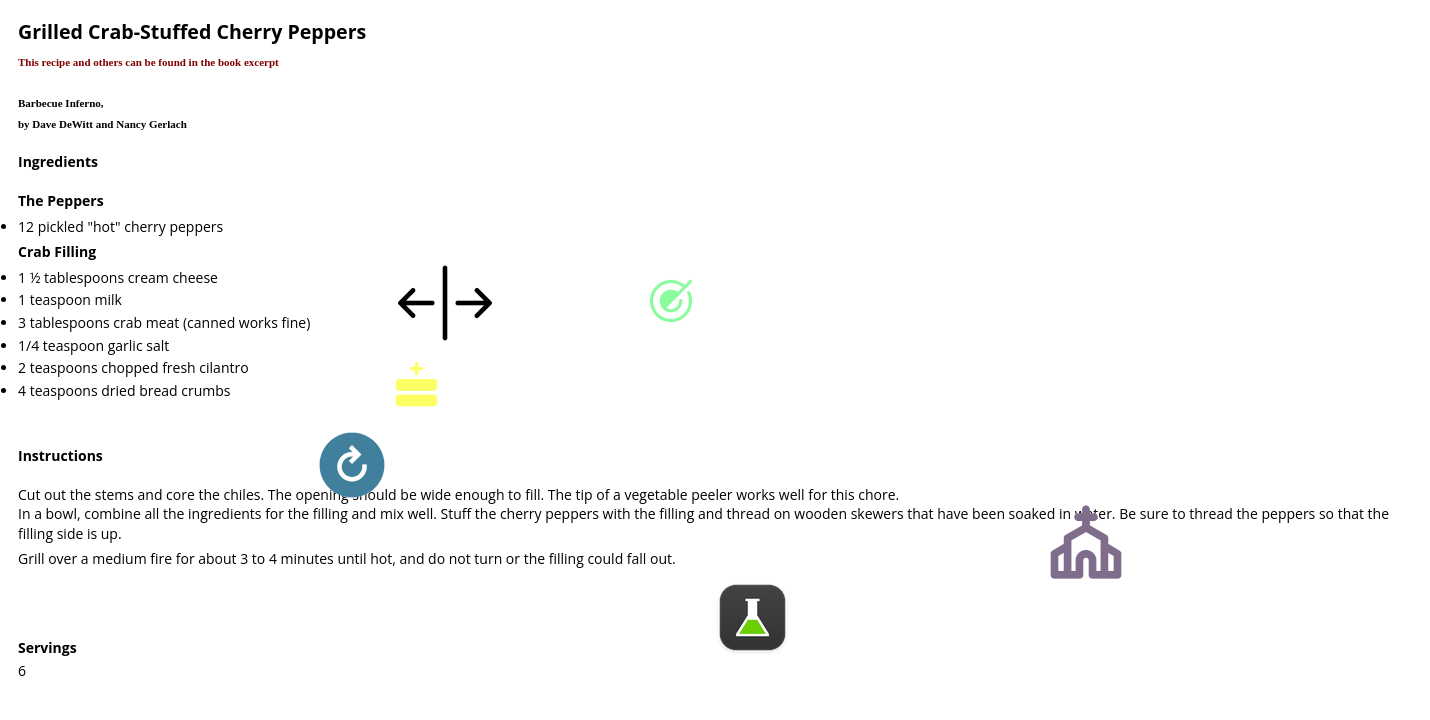 Image resolution: width=1430 pixels, height=720 pixels. I want to click on add a new row at the top of a table, so click(416, 387).